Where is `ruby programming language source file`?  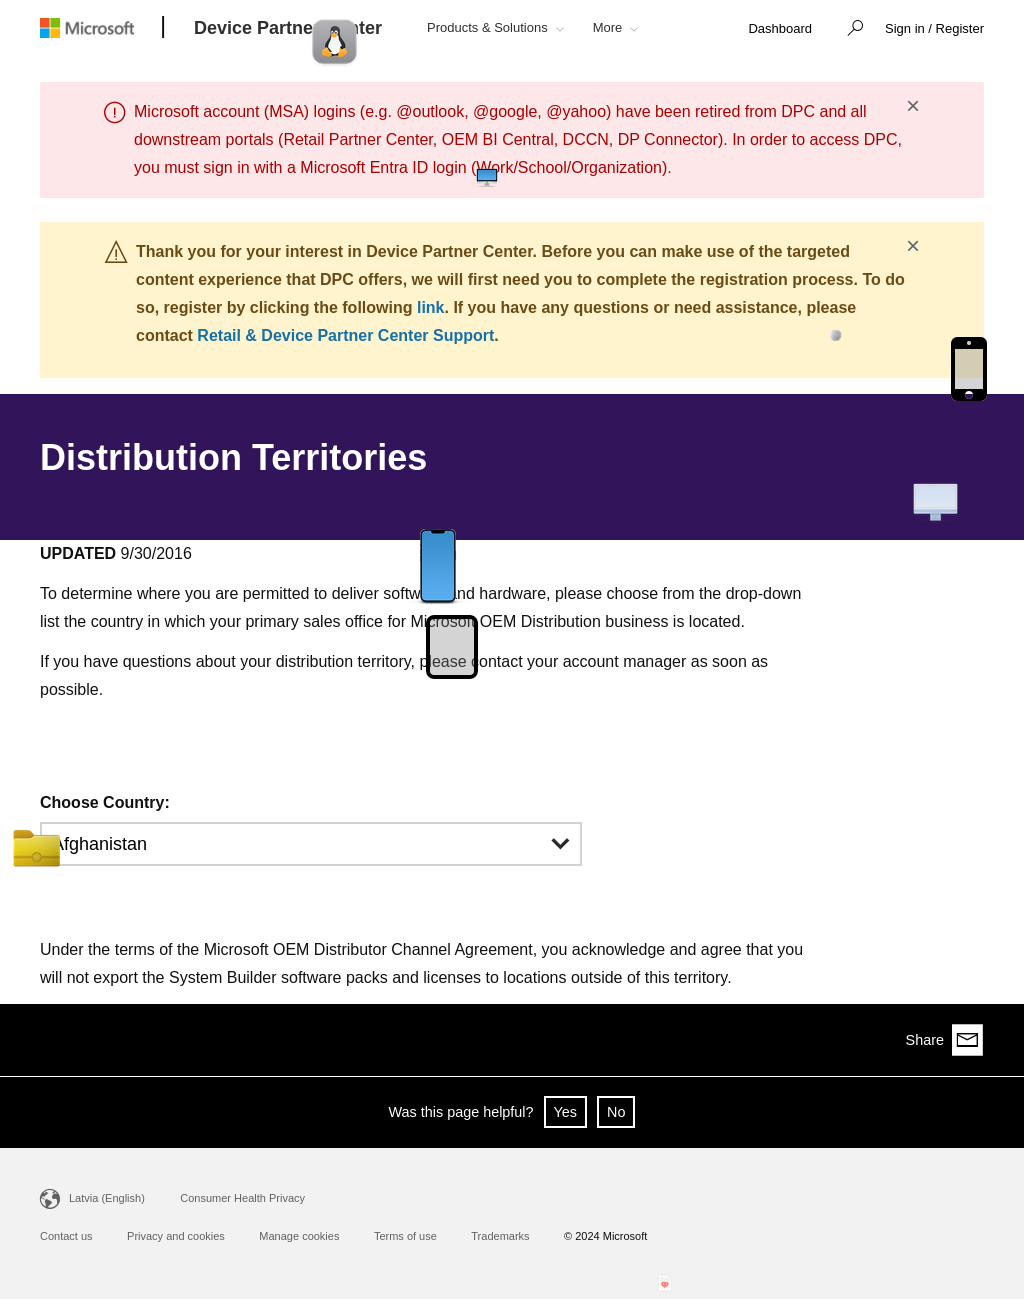
ruby programming language source file is located at coordinates (665, 1283).